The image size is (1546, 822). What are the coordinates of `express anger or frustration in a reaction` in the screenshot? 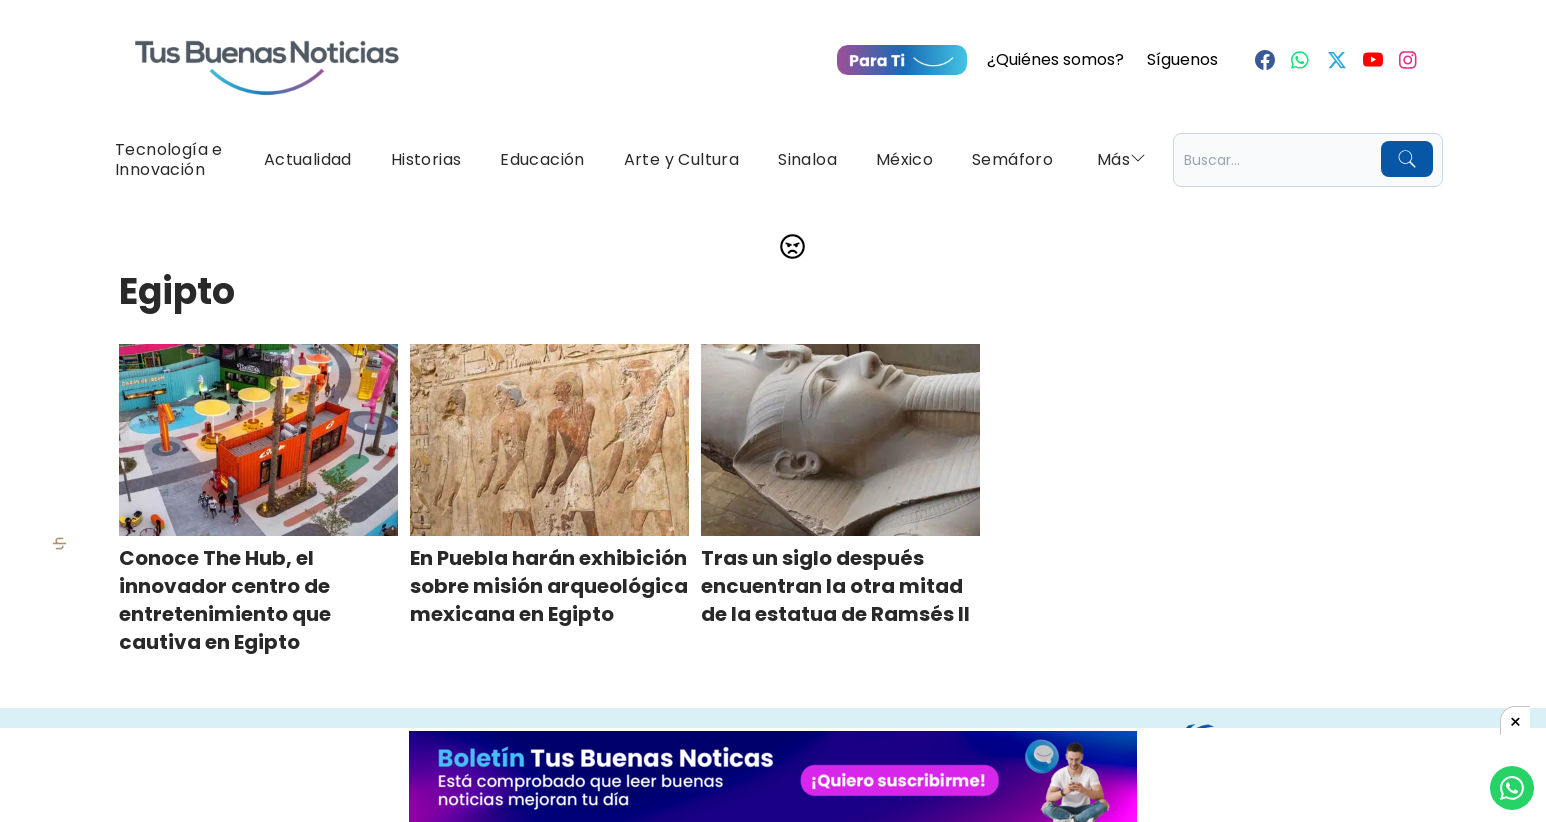 It's located at (792, 246).